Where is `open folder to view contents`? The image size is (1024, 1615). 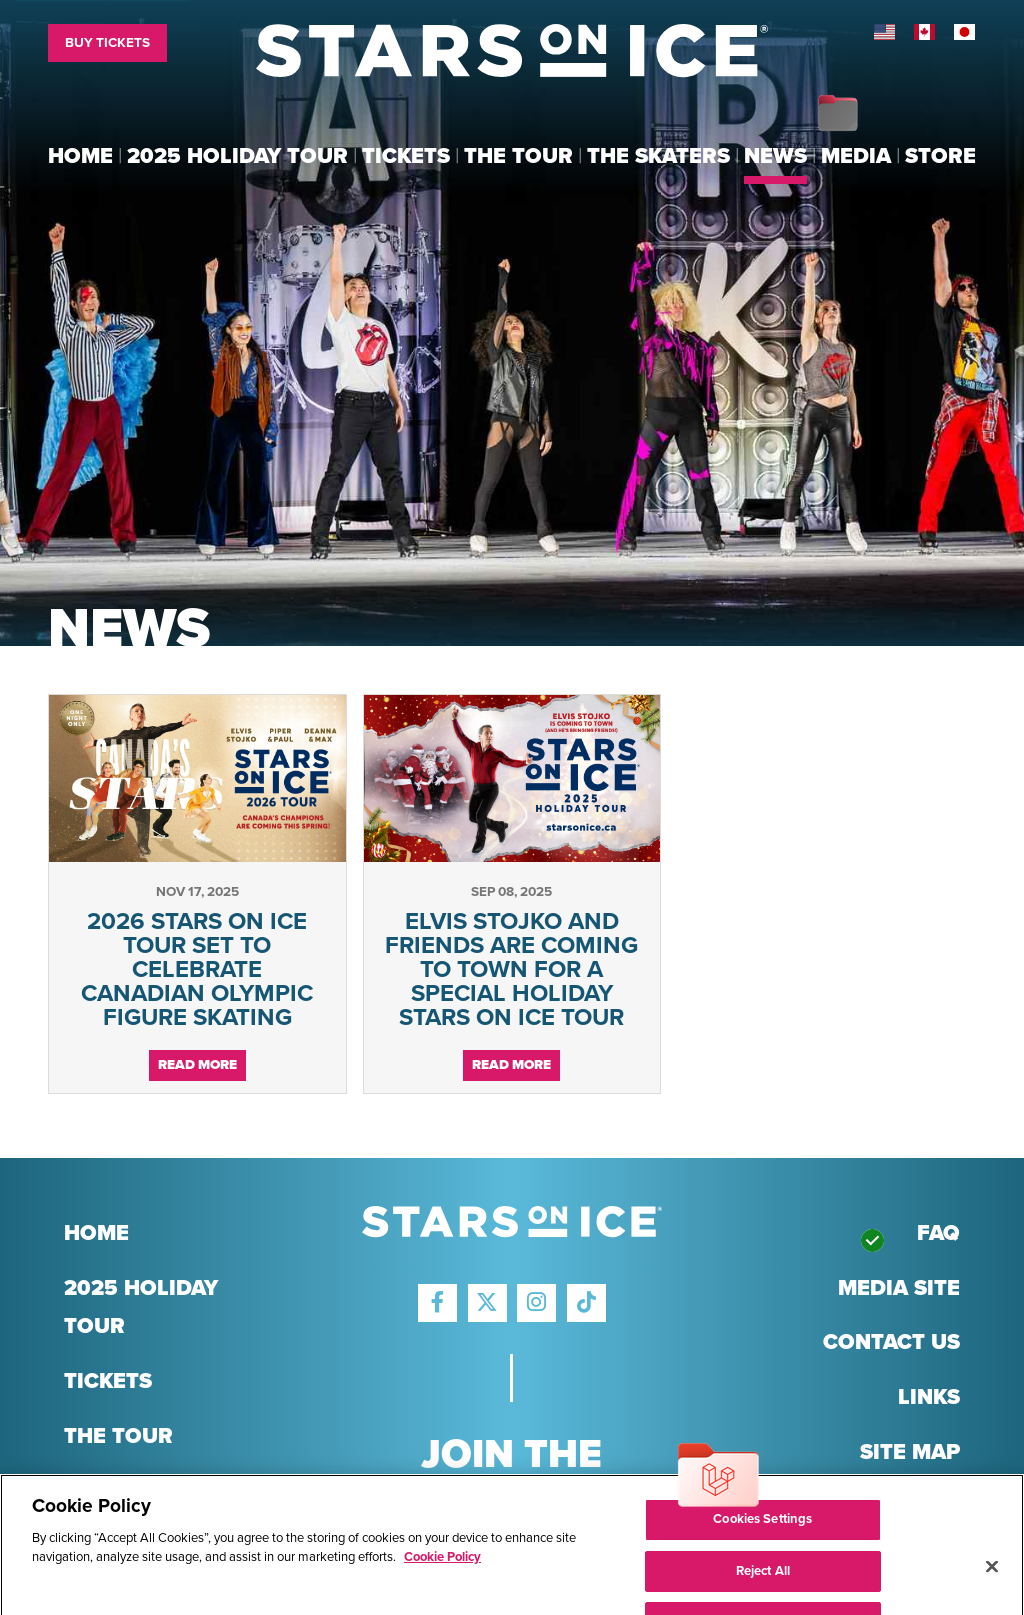
open folder to view contents is located at coordinates (838, 113).